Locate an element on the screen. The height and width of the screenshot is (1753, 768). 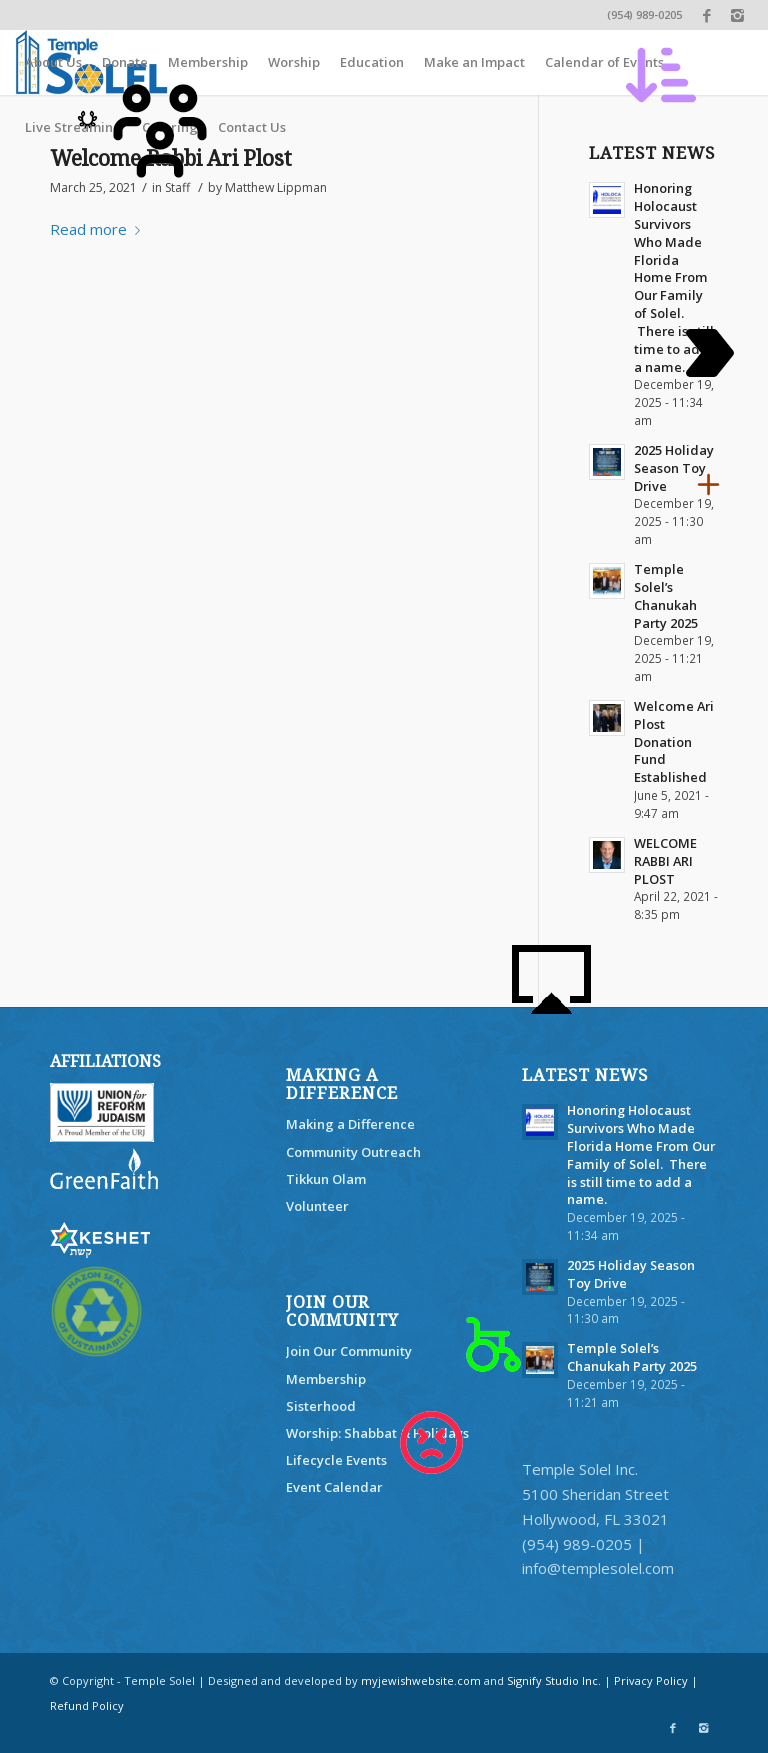
sort items from smallest to largest is located at coordinates (661, 75).